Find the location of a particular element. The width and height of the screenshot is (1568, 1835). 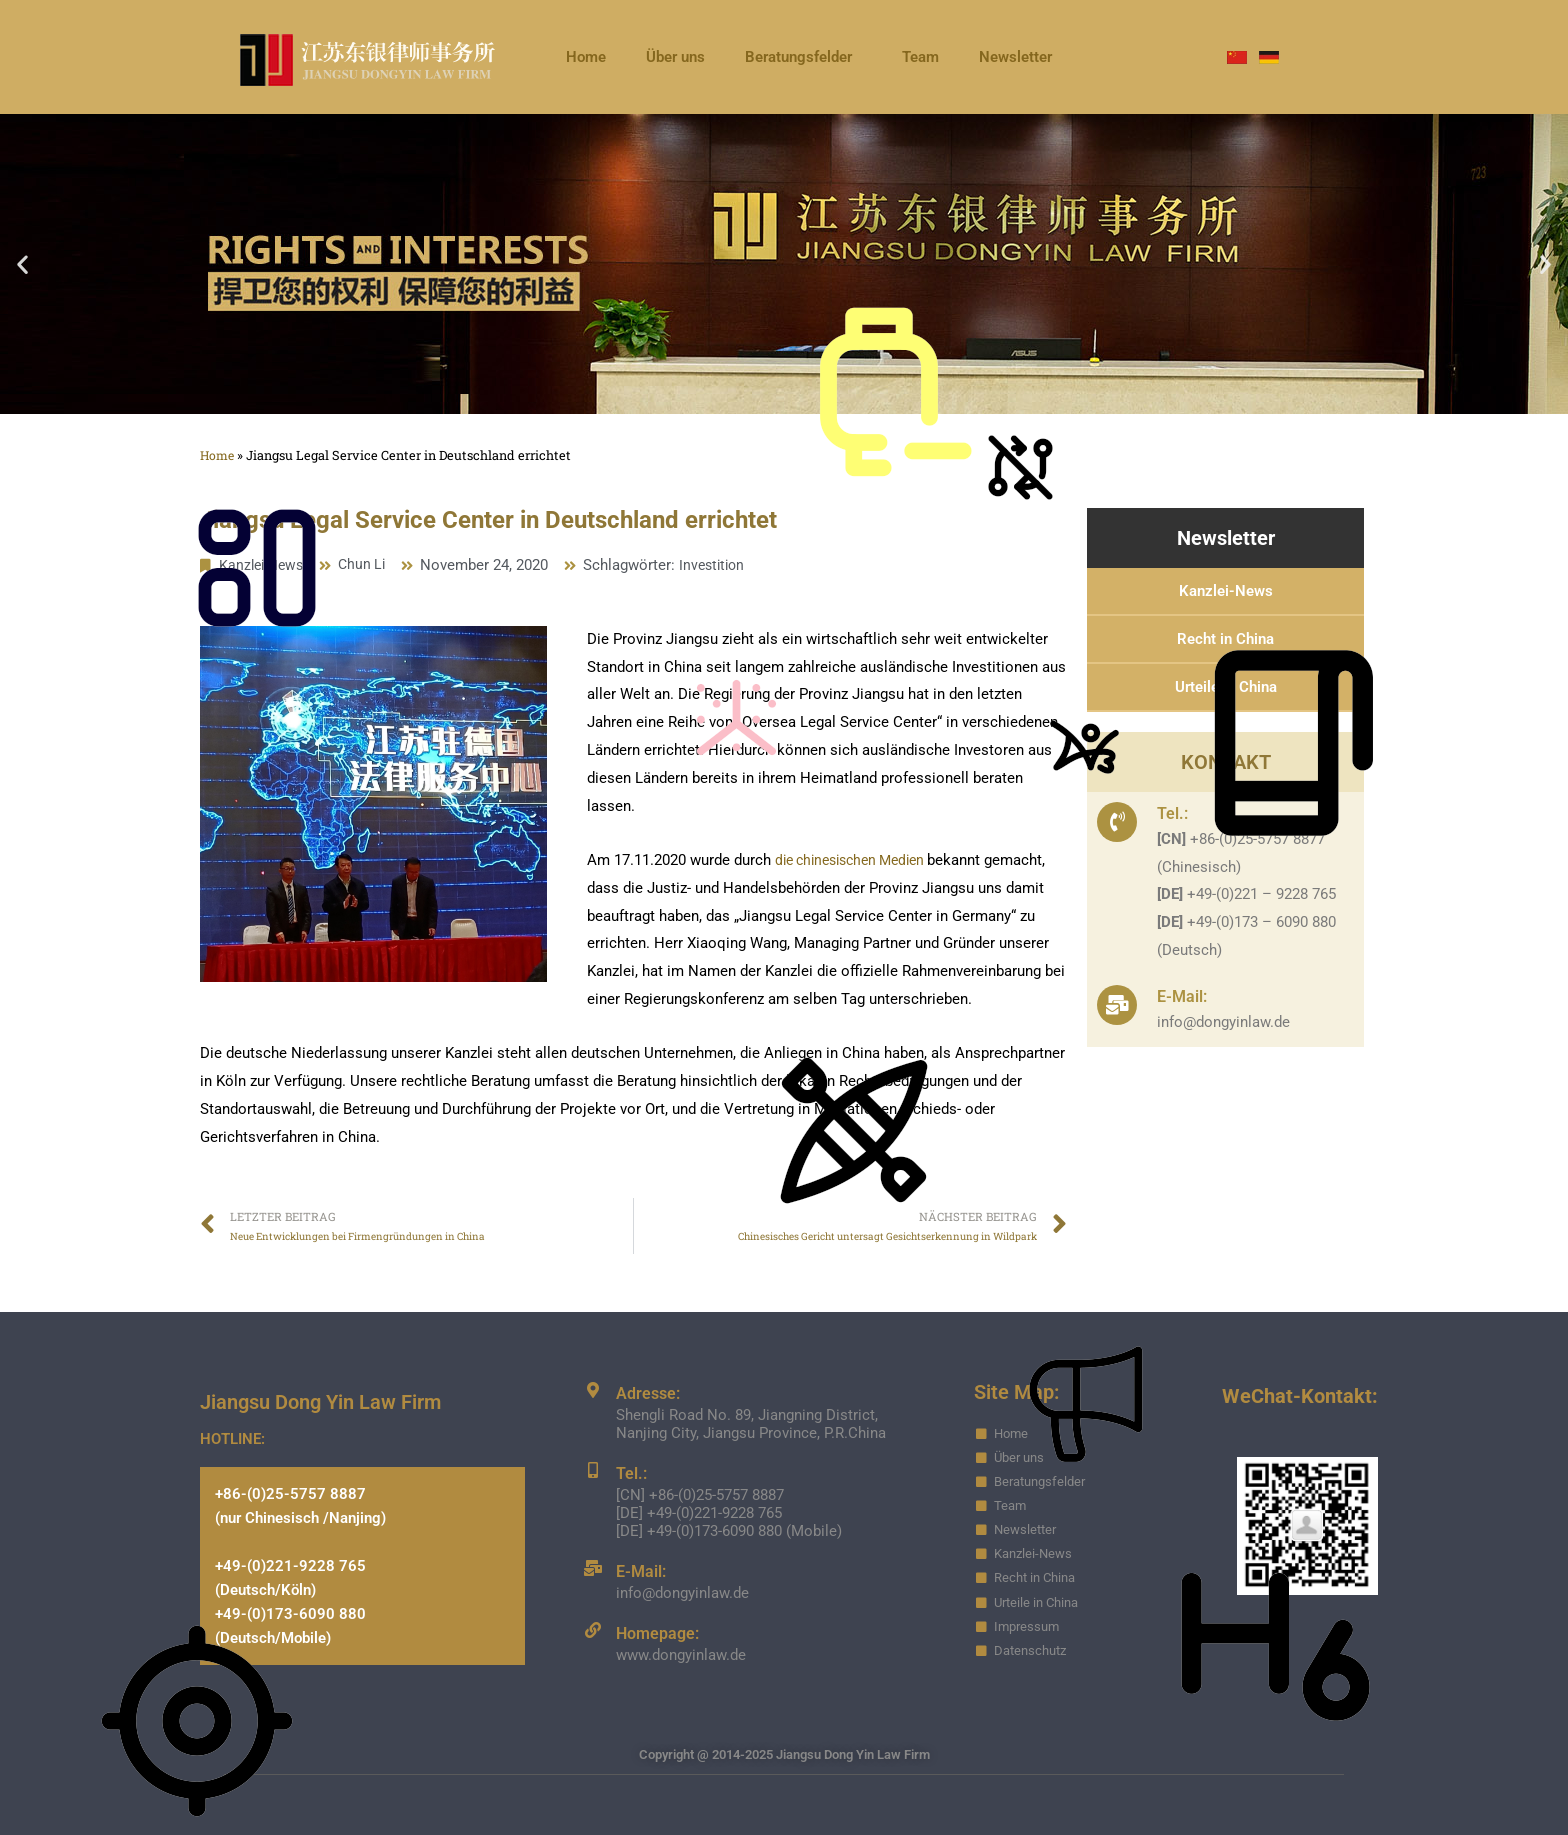

exchange or swap feature is disabled is located at coordinates (1020, 467).